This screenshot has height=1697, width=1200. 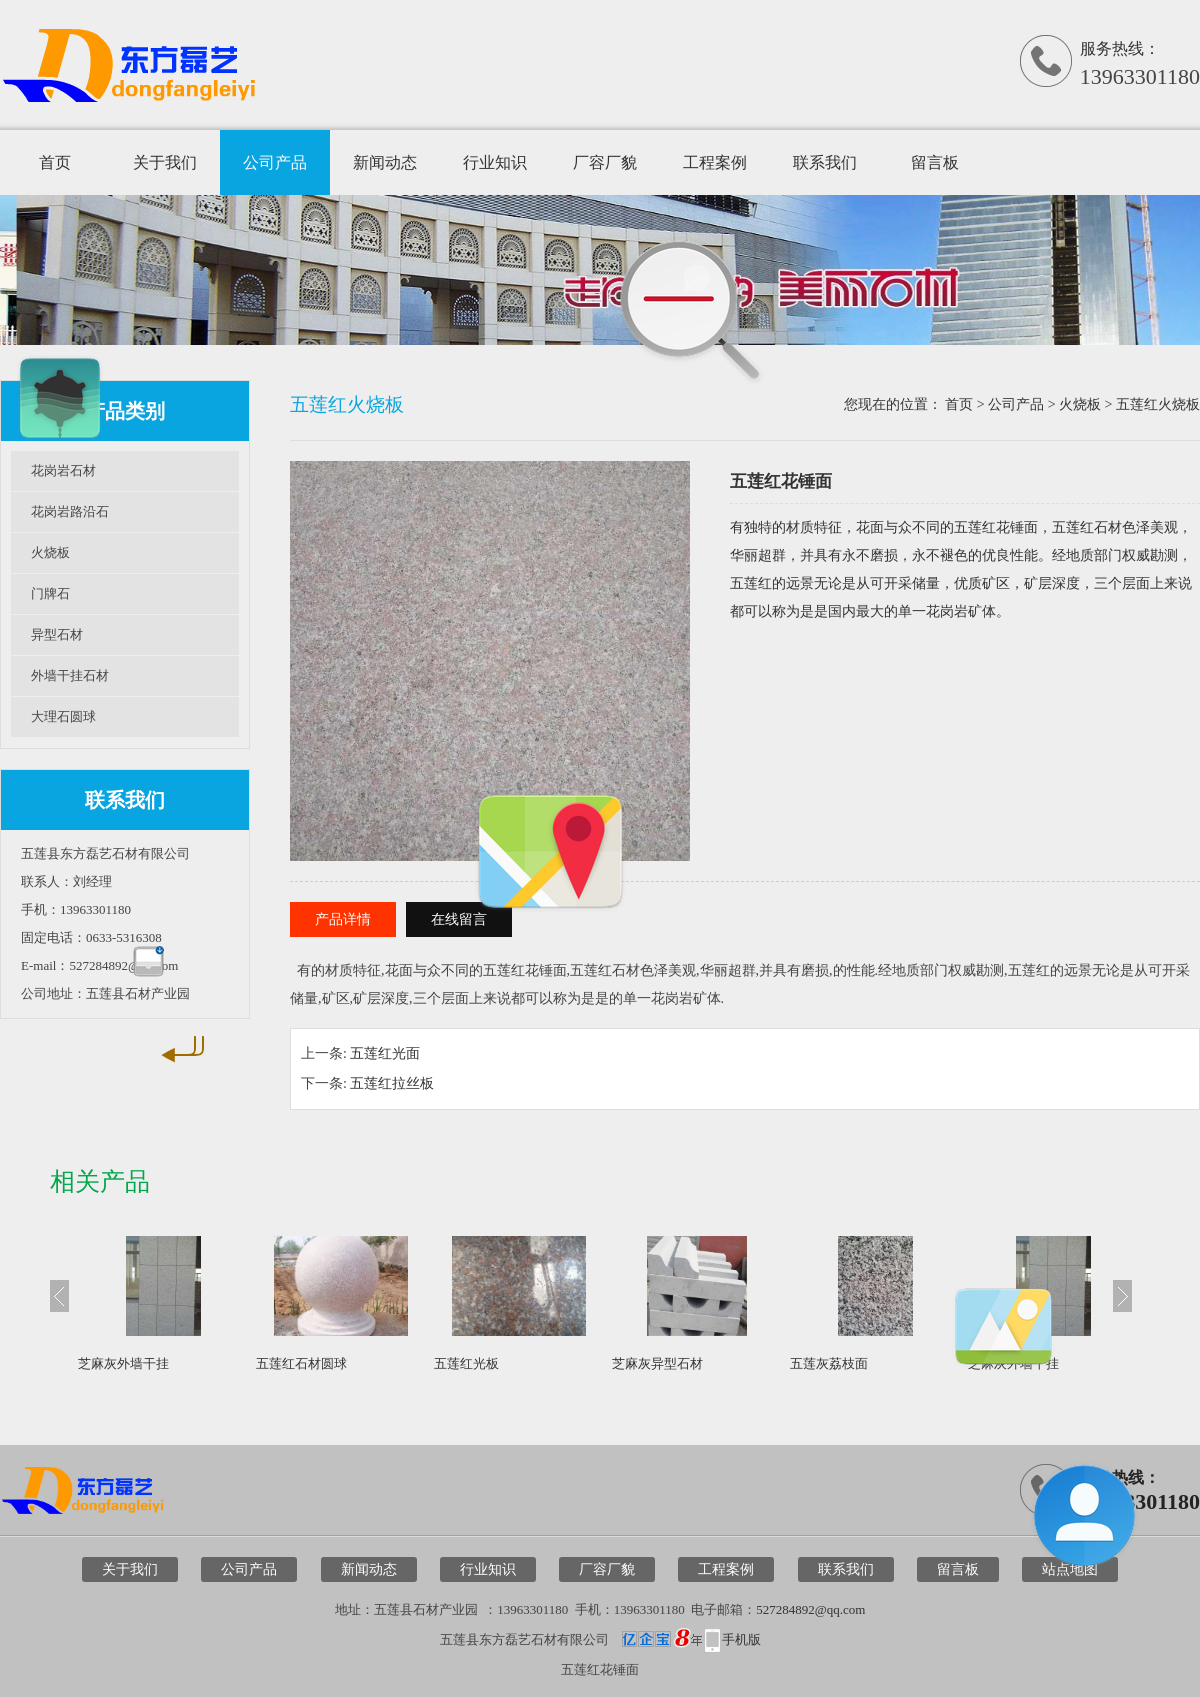 What do you see at coordinates (688, 308) in the screenshot?
I see `zoom out to see more content` at bounding box center [688, 308].